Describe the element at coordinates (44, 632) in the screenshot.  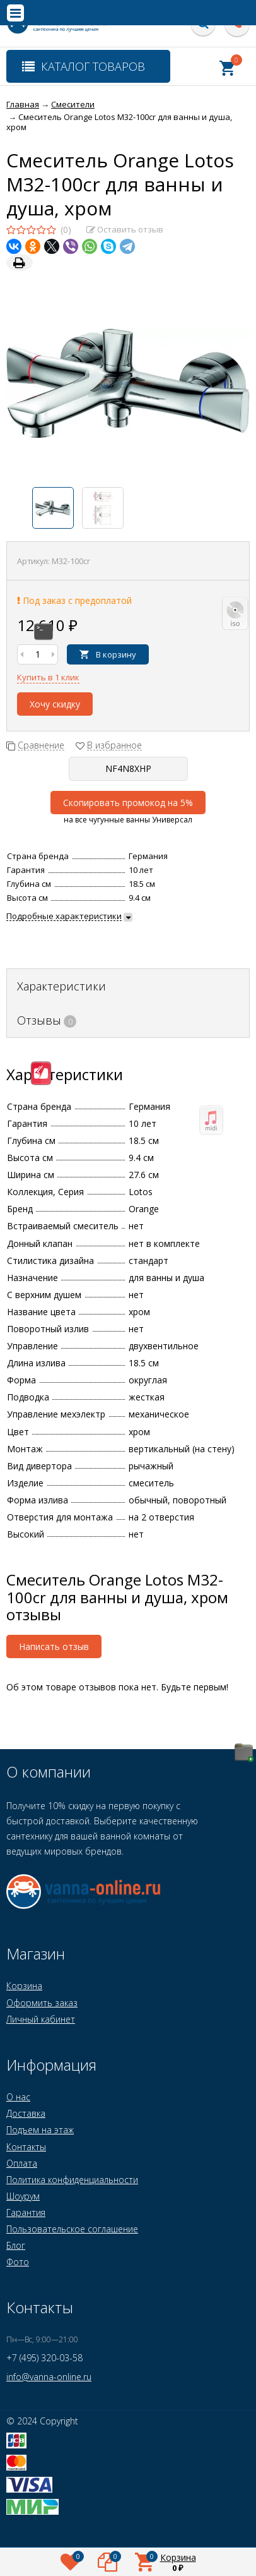
I see `open the terminal application` at that location.